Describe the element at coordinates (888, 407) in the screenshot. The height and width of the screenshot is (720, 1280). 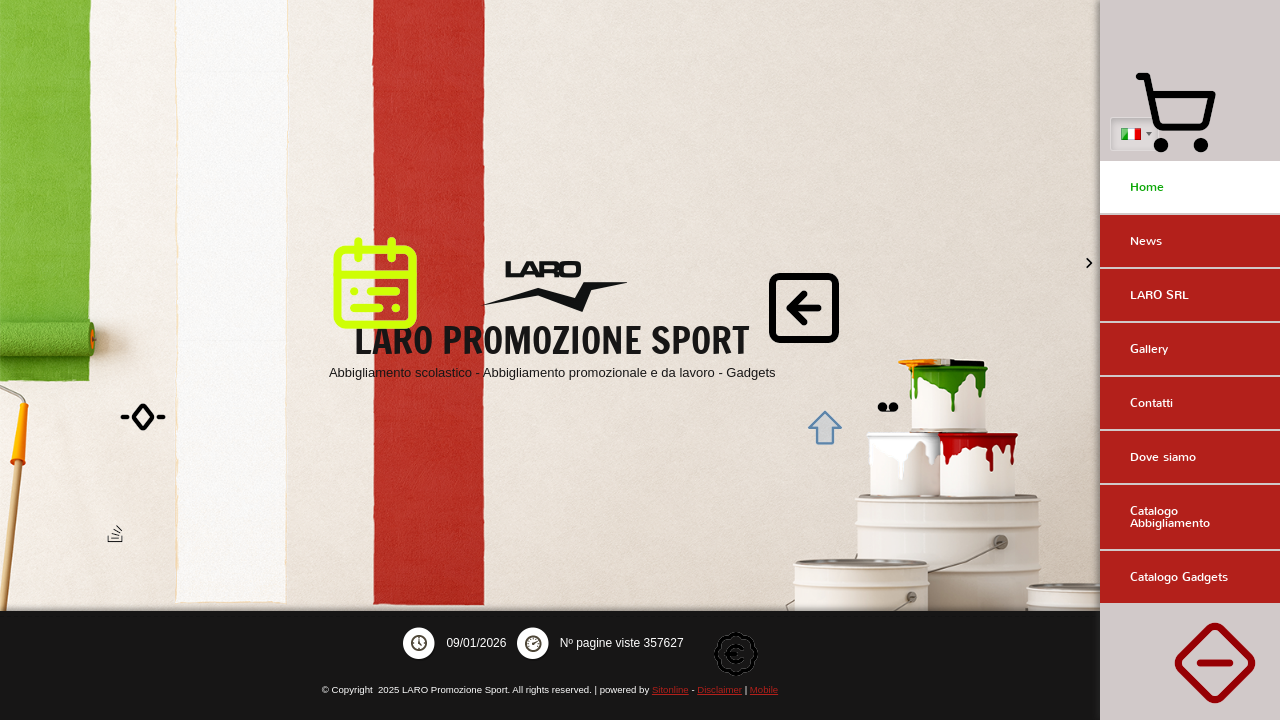
I see `indicates audio or video recording in progress` at that location.